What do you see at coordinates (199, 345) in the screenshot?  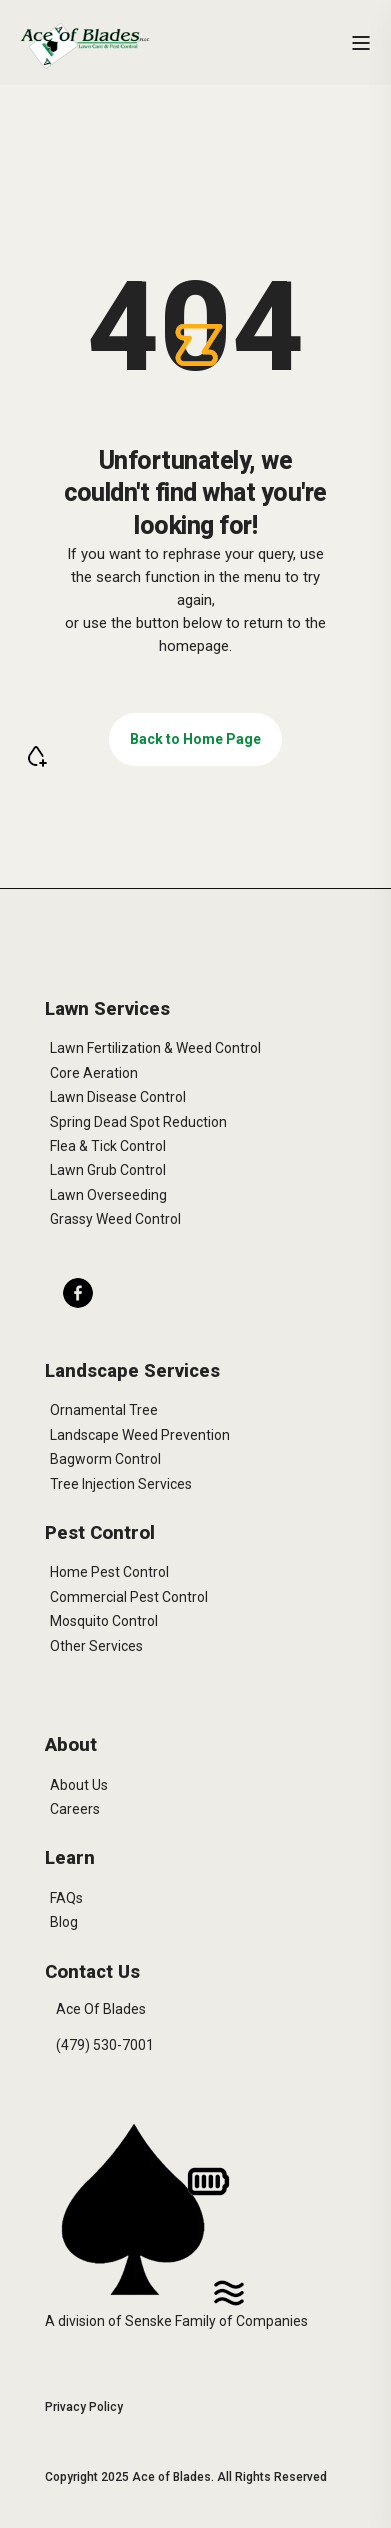 I see `open zwift app` at bounding box center [199, 345].